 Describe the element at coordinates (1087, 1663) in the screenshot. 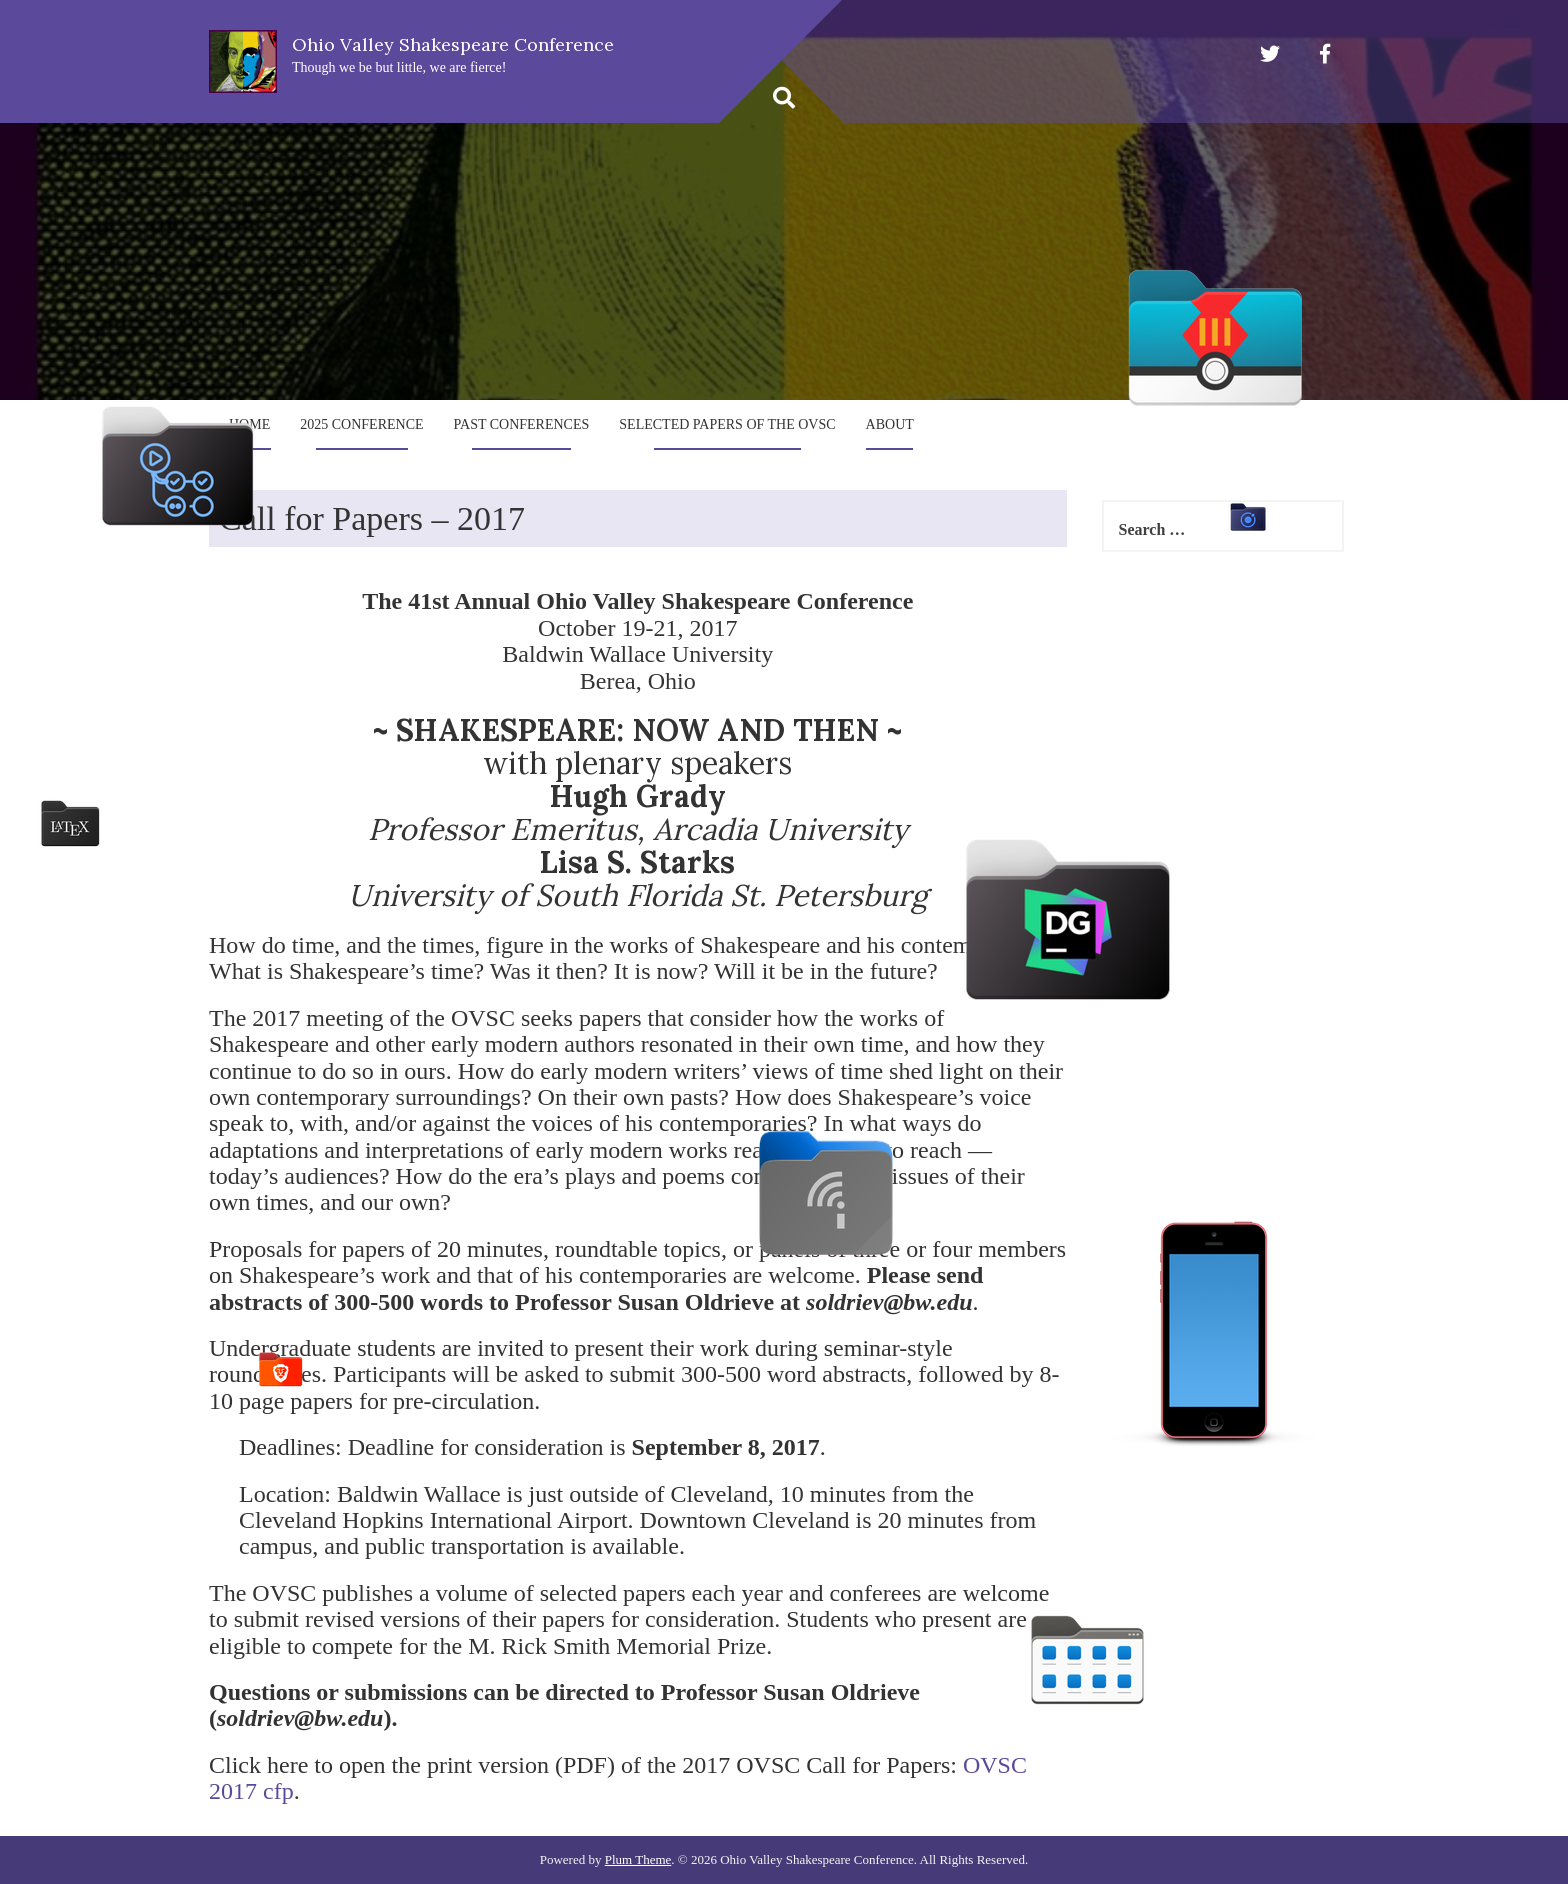

I see `open program manager folder` at that location.